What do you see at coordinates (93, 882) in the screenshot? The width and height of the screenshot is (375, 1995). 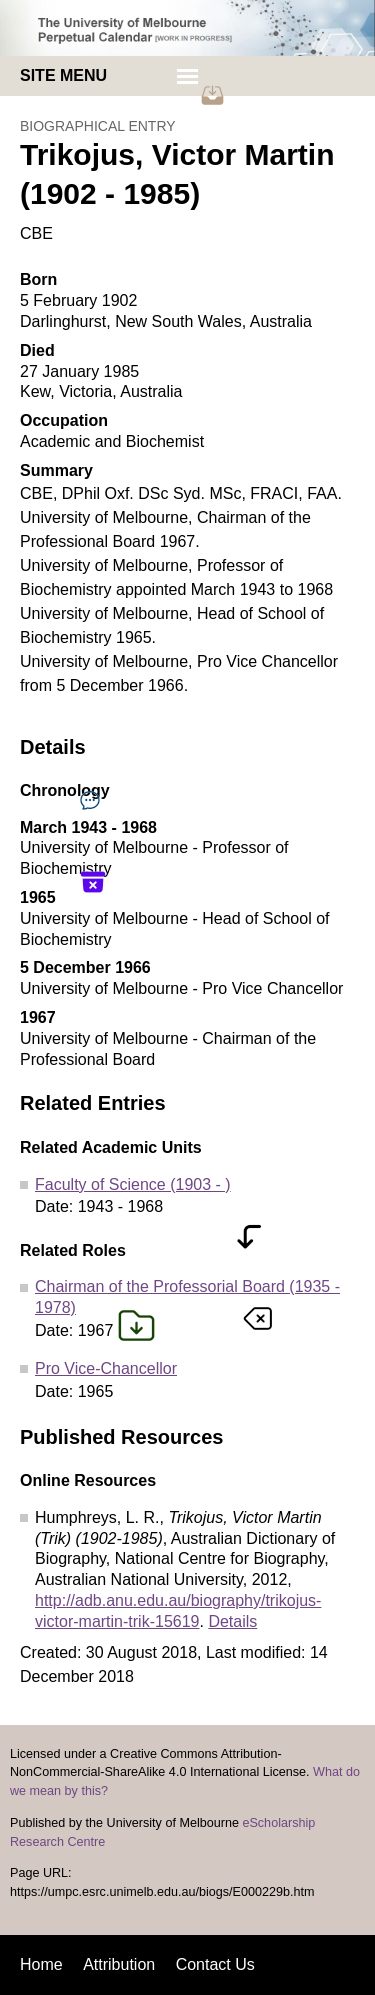 I see `remove item from archive` at bounding box center [93, 882].